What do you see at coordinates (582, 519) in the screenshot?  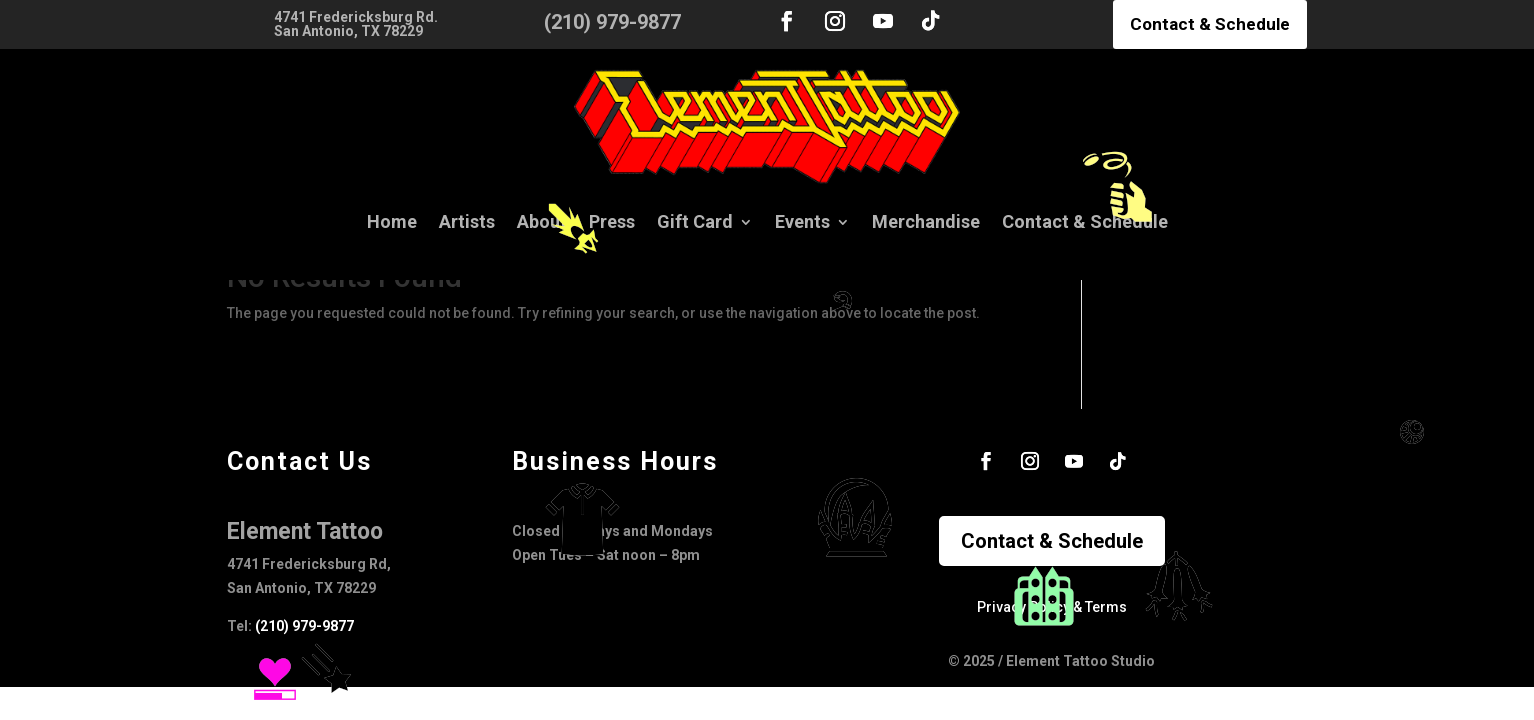 I see `browse clothing or apparel category` at bounding box center [582, 519].